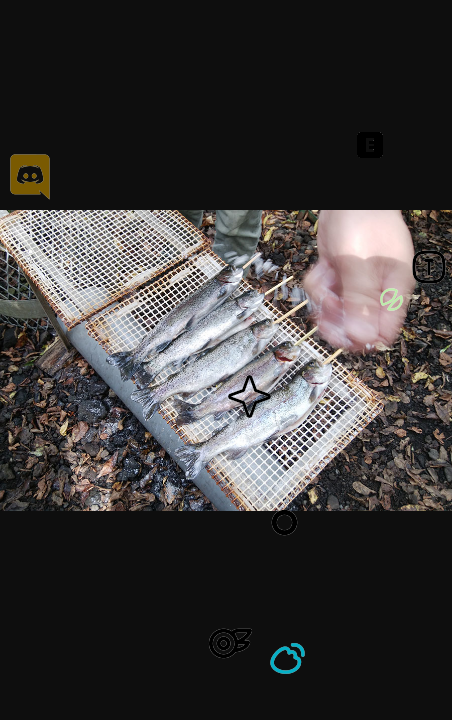  Describe the element at coordinates (287, 658) in the screenshot. I see `open weibo app` at that location.